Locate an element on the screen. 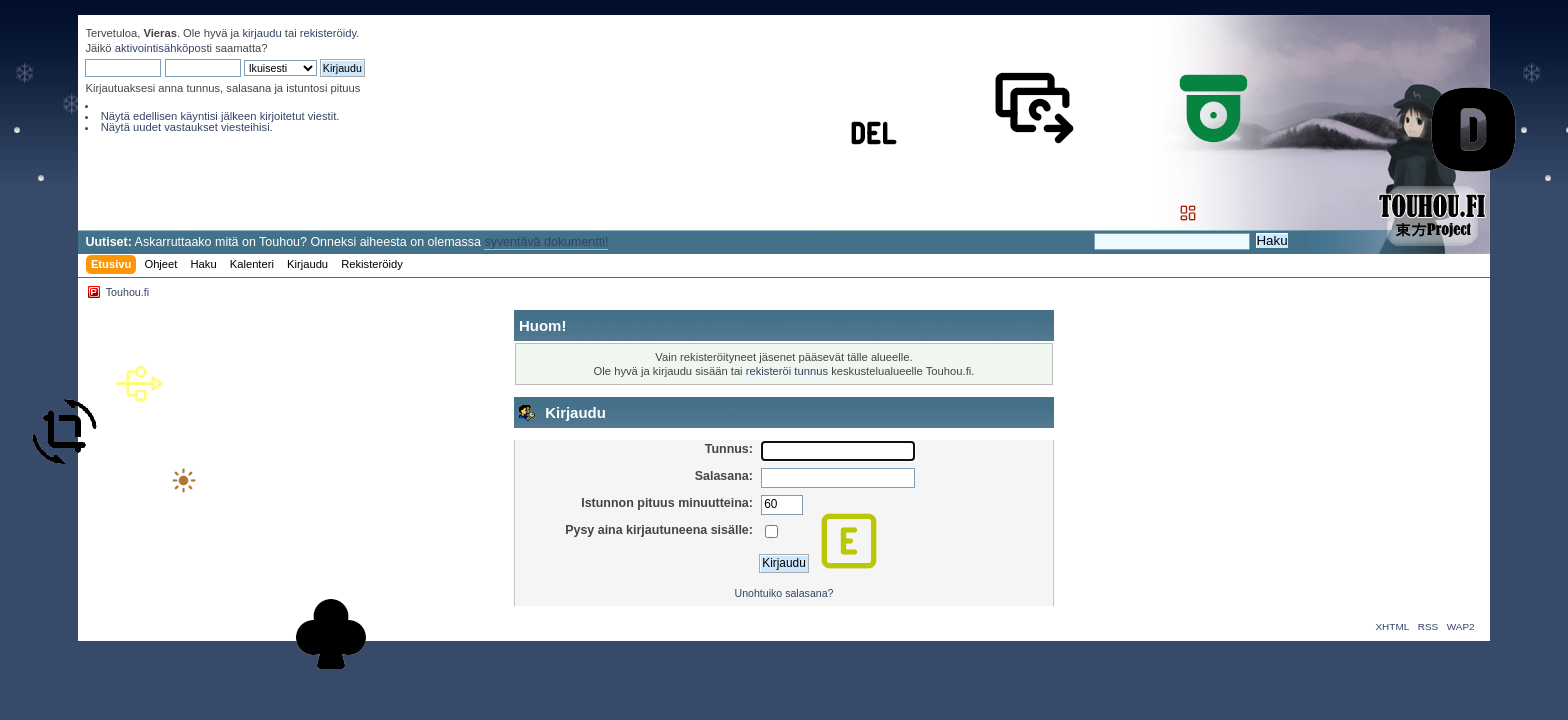 The image size is (1568, 720). connect a usb device is located at coordinates (139, 383).